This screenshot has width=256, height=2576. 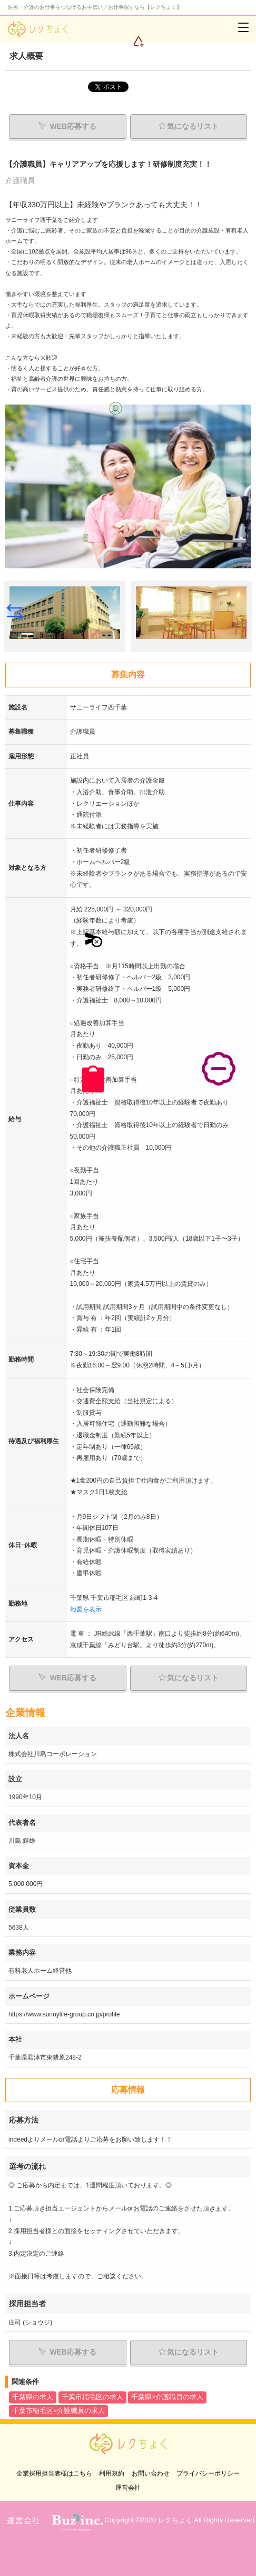 I want to click on remove a badge or label, so click(x=219, y=1069).